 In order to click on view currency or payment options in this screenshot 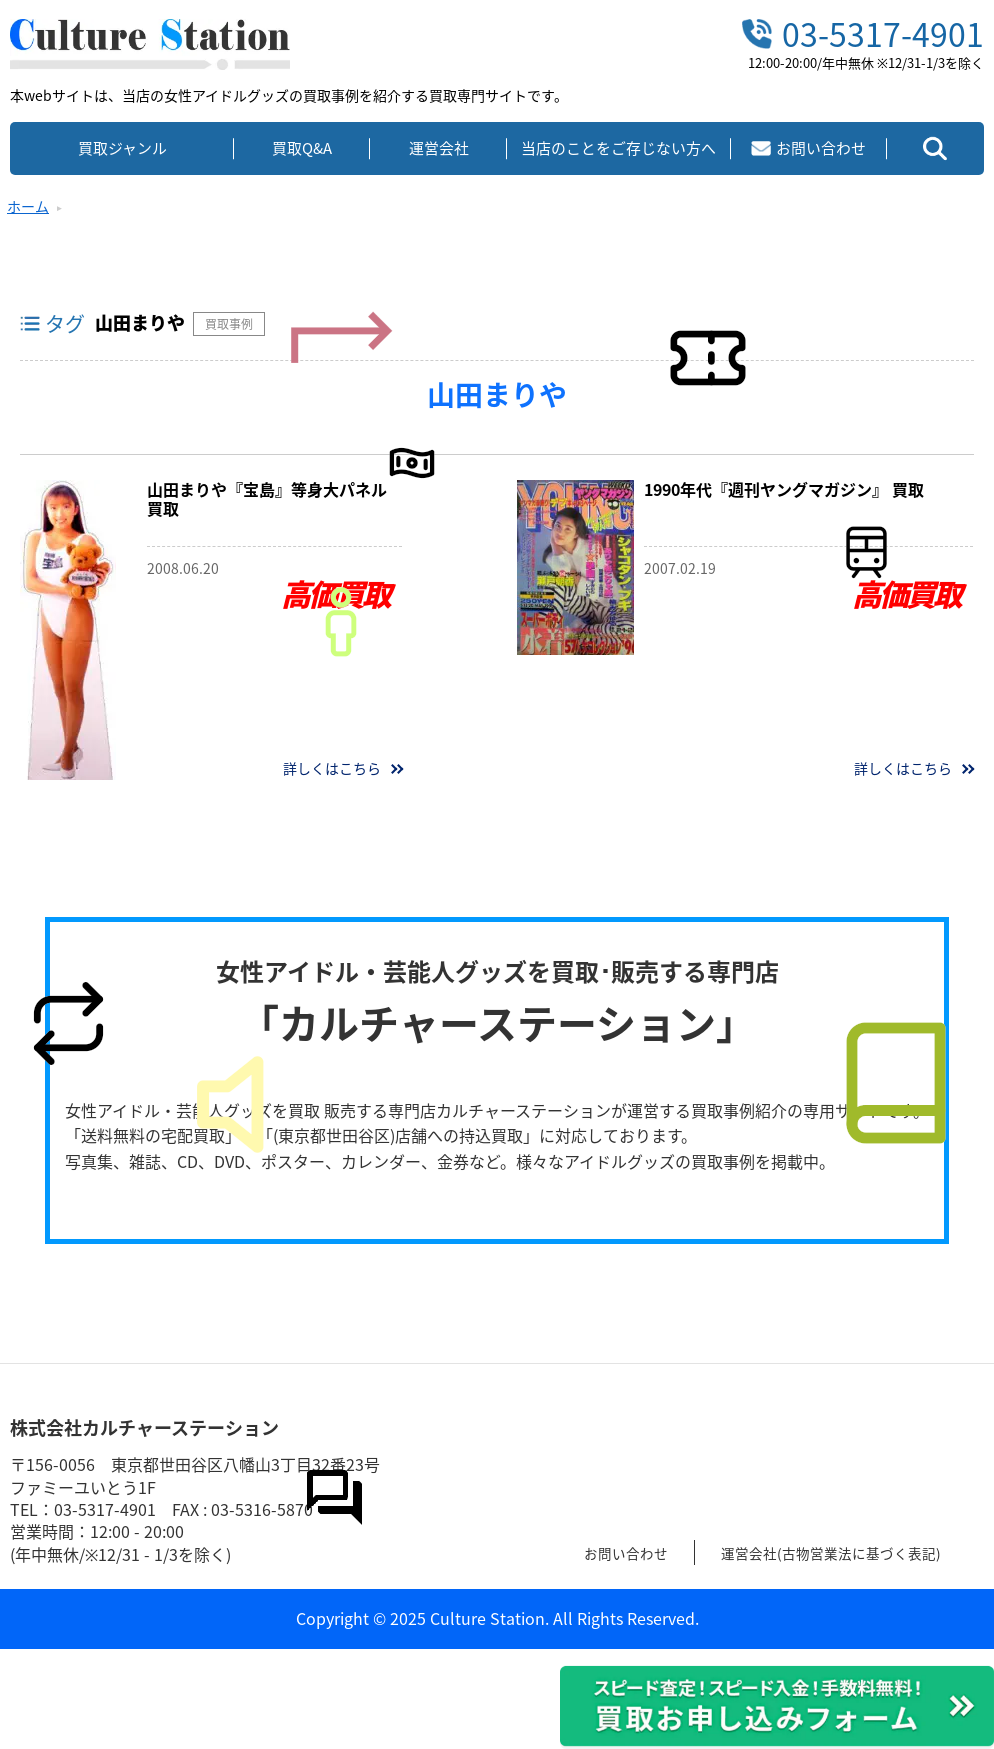, I will do `click(412, 463)`.